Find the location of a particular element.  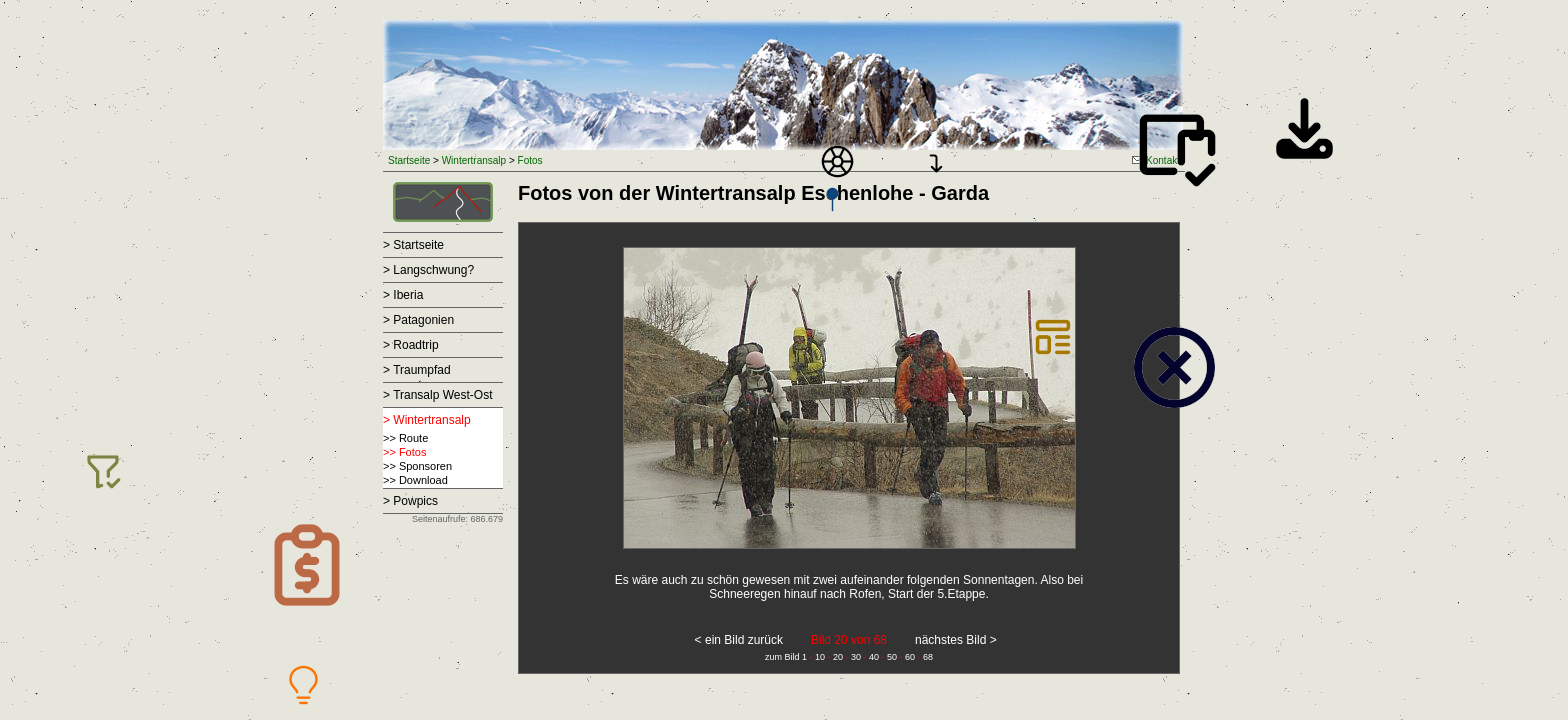

close the current window or dialog is located at coordinates (1174, 367).